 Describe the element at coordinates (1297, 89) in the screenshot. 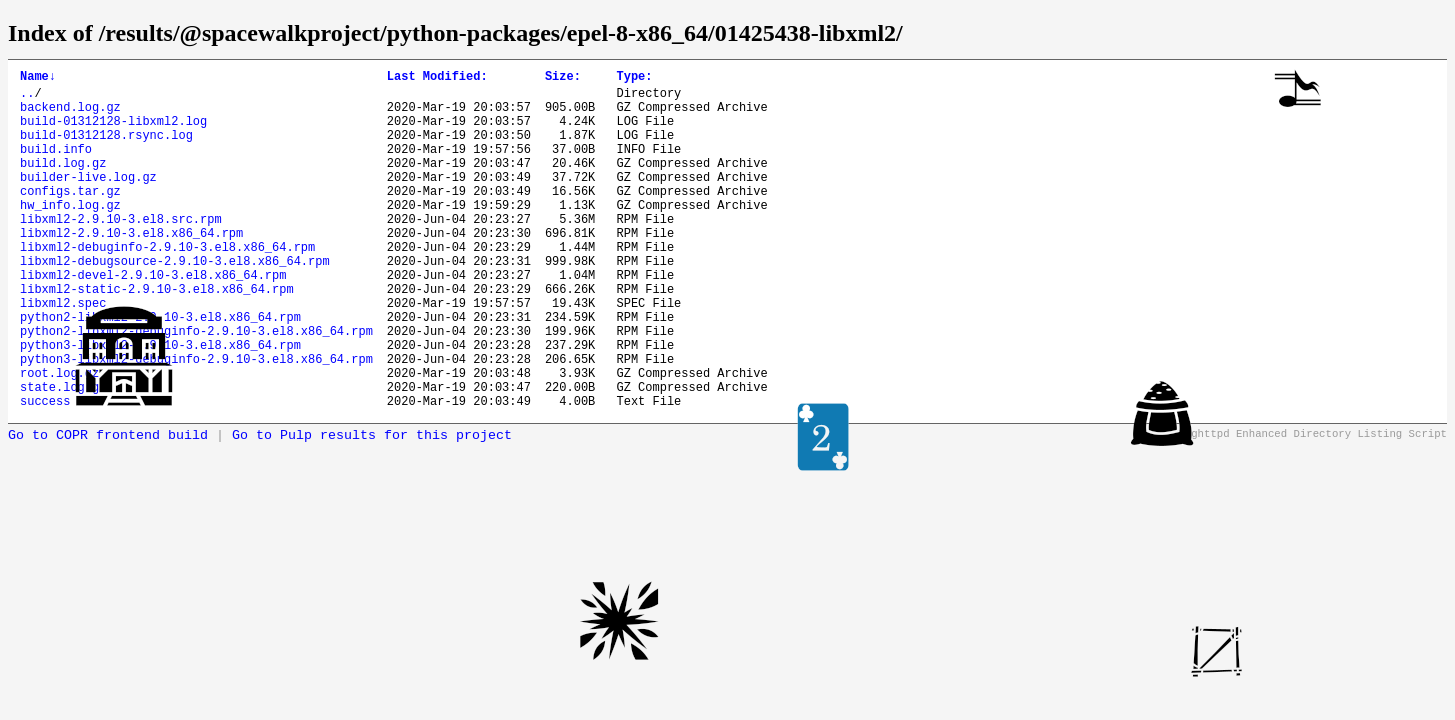

I see `adjust audio pitch settings` at that location.